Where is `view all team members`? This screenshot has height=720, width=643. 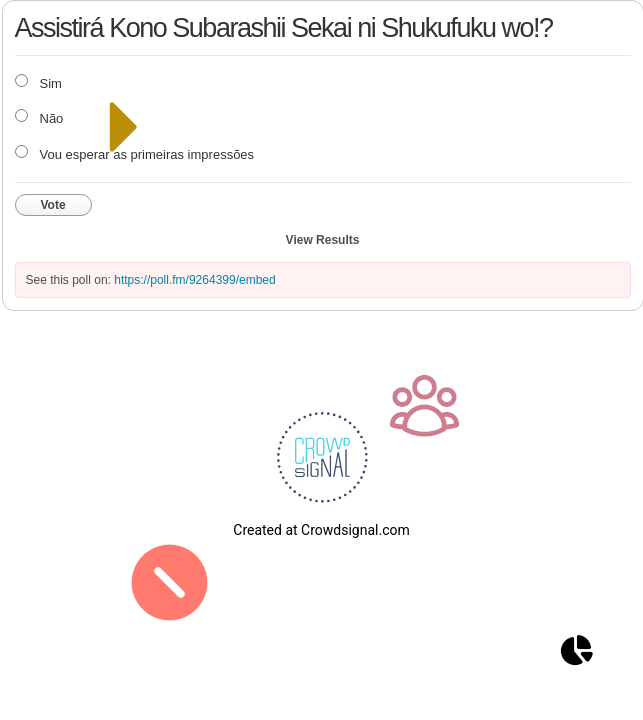
view all team members is located at coordinates (424, 404).